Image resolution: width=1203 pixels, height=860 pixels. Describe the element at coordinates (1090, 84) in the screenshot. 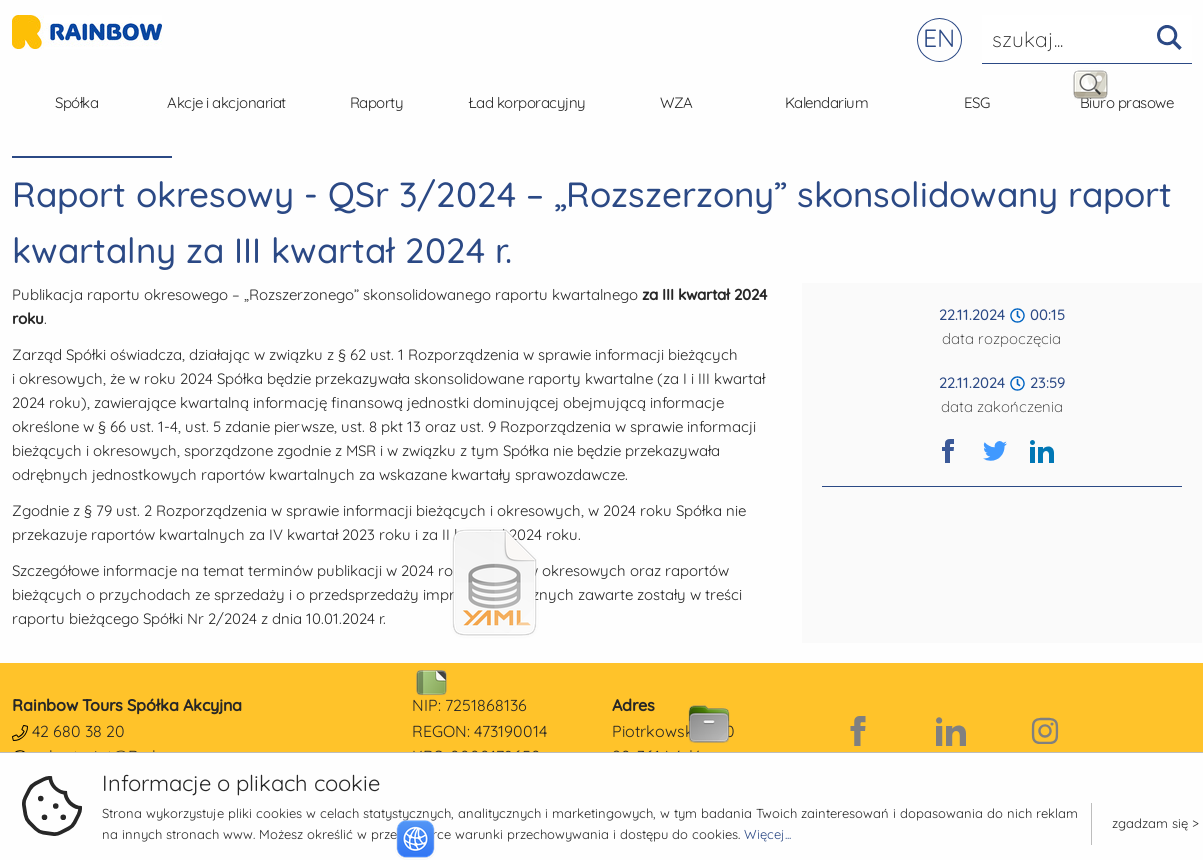

I see `open eye of mate image viewer application` at that location.